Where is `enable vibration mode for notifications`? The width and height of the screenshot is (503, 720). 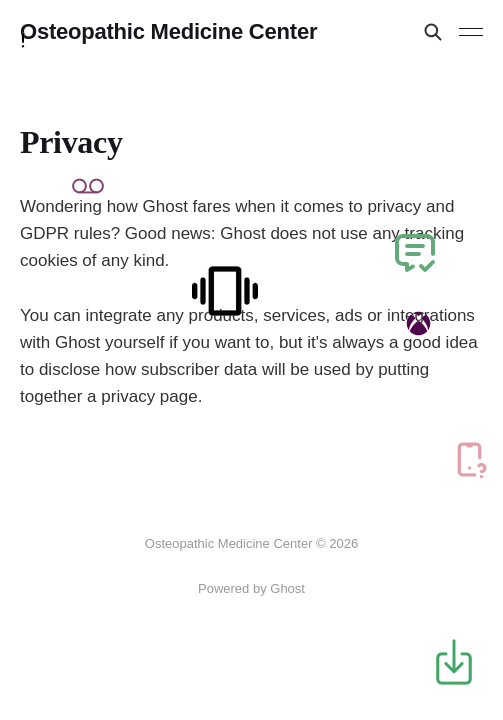
enable vibration mode for notifications is located at coordinates (225, 291).